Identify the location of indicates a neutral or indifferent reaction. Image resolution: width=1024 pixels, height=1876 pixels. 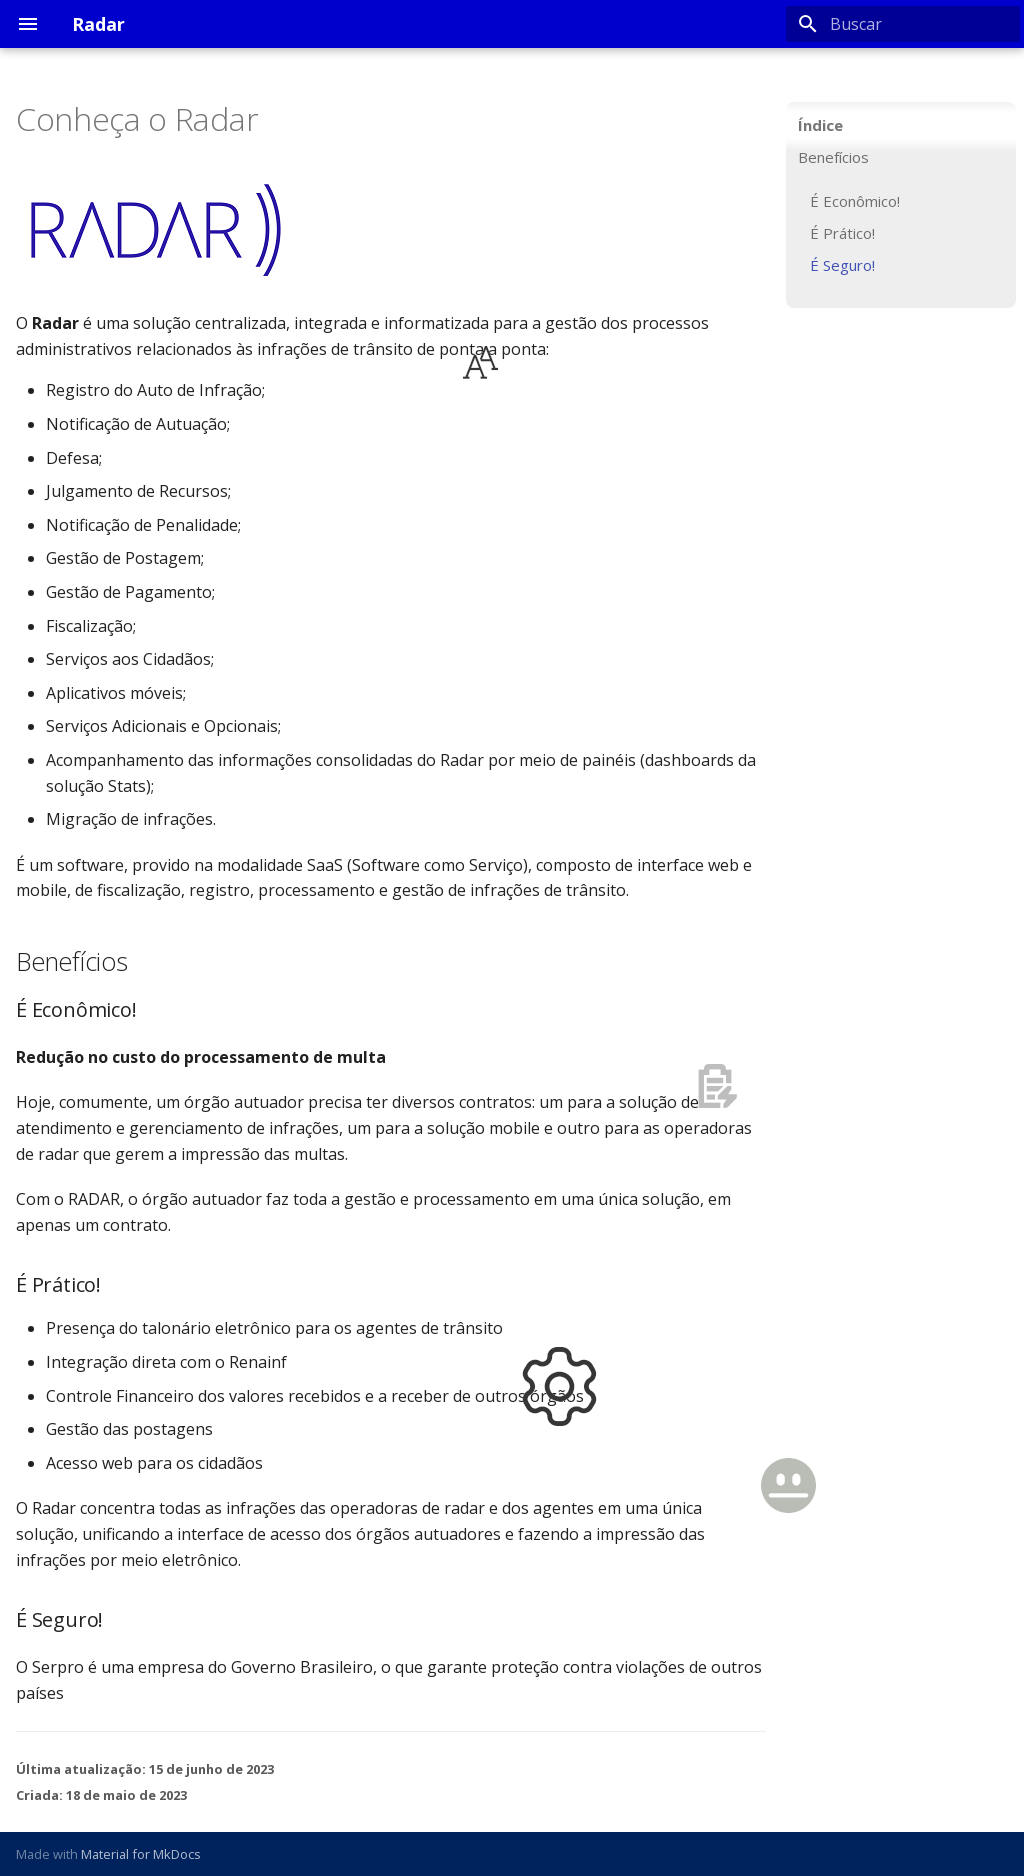
(788, 1485).